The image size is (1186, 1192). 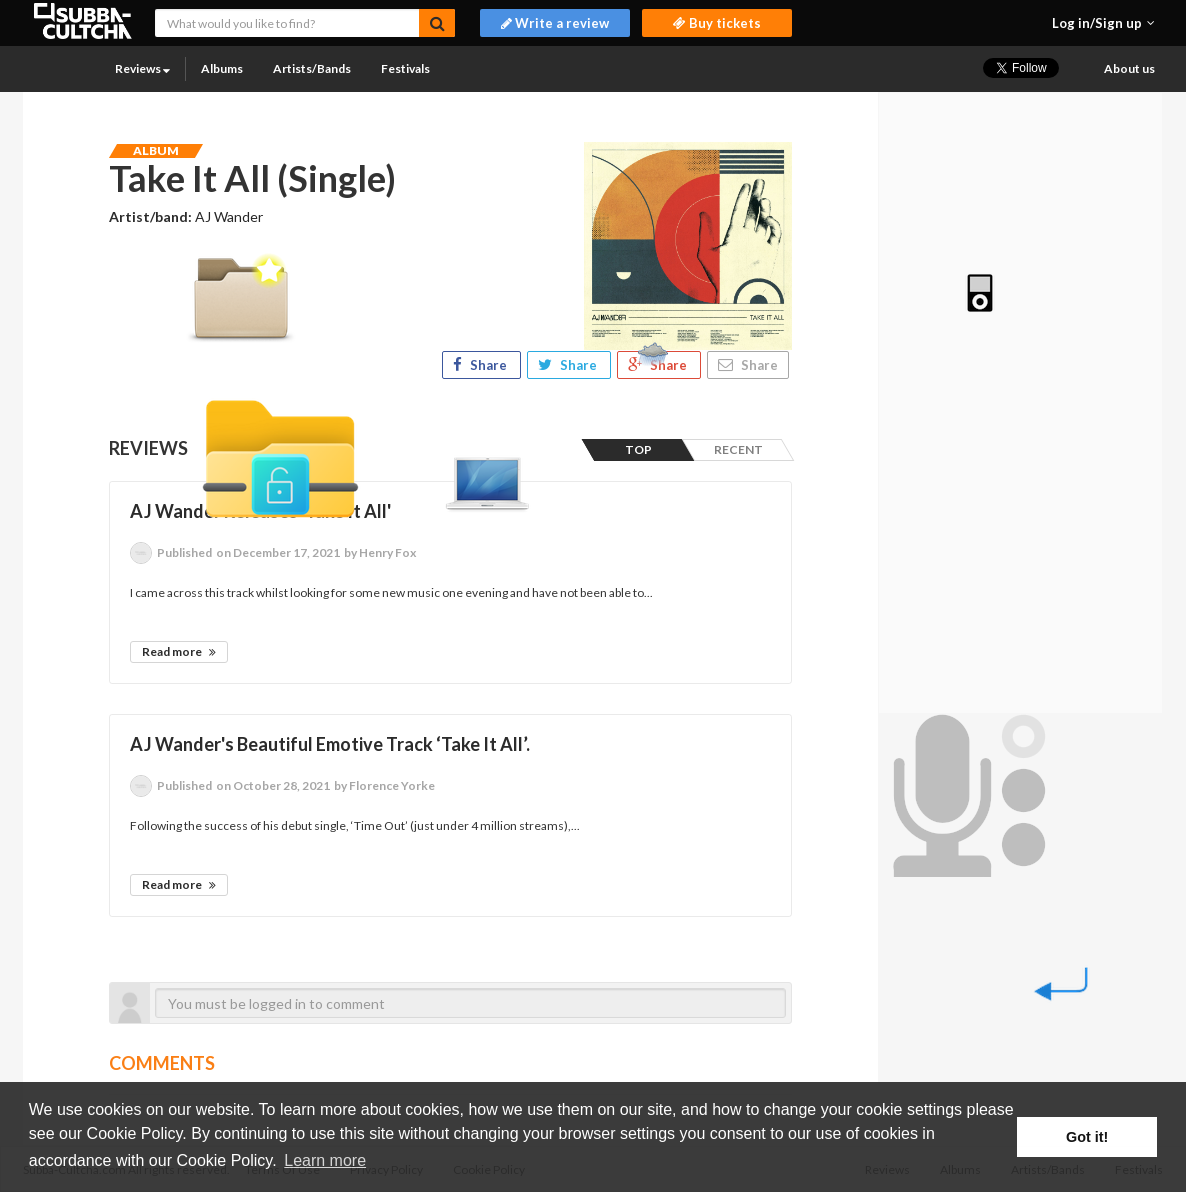 What do you see at coordinates (980, 293) in the screenshot?
I see `access connected iPod Classic device` at bounding box center [980, 293].